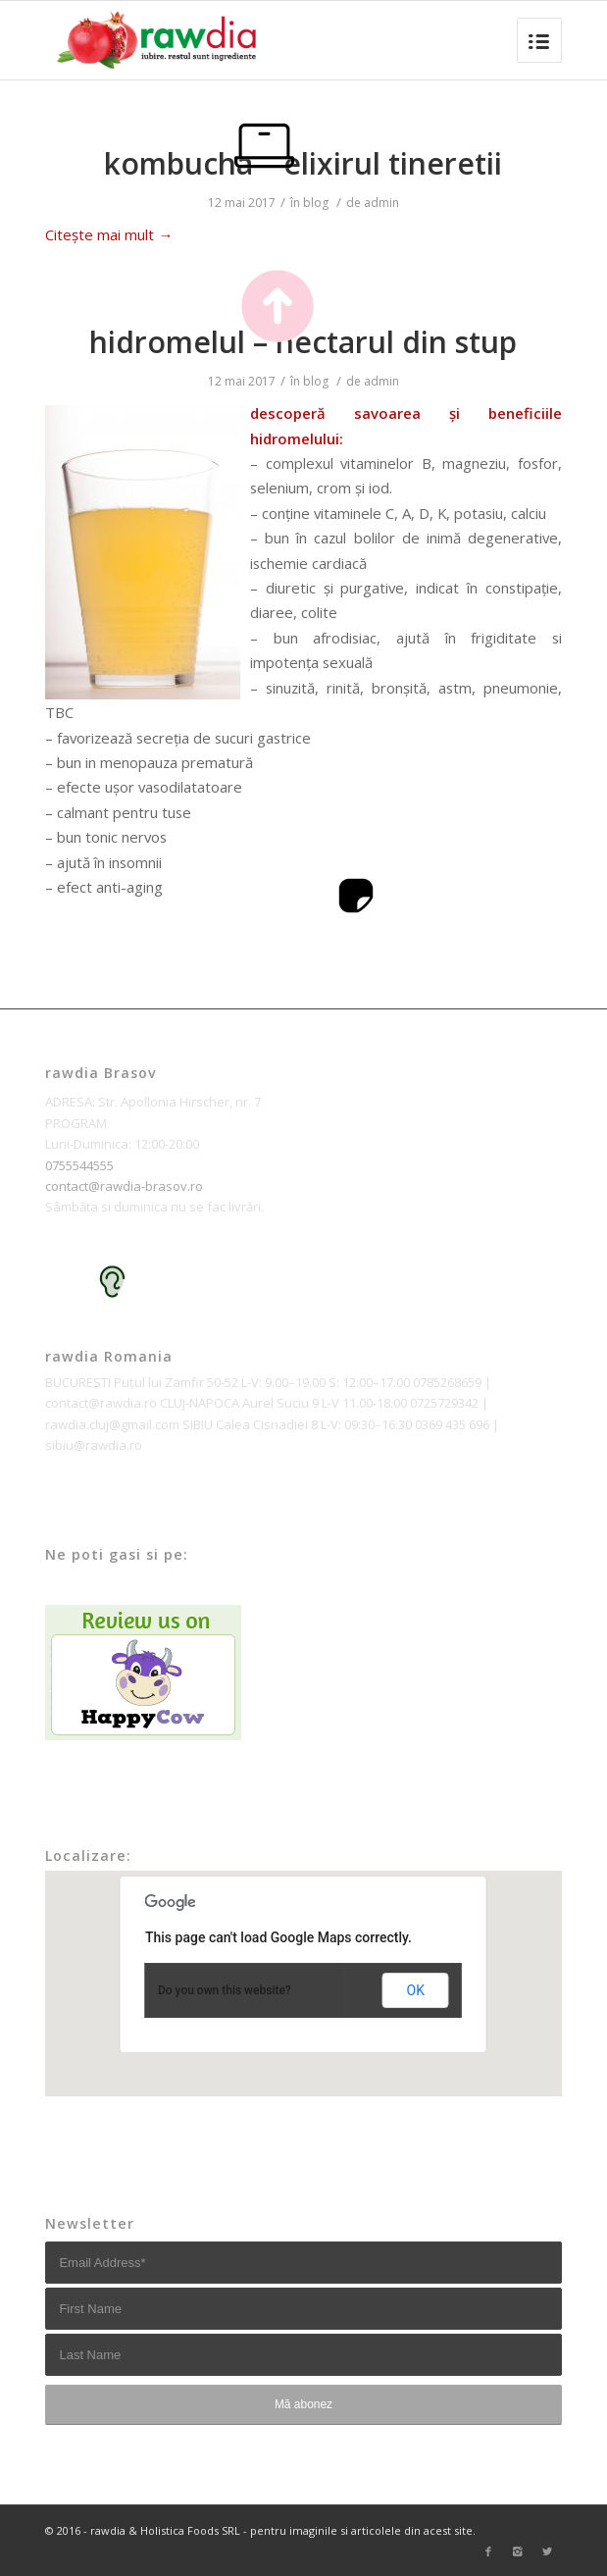  I want to click on scroll to top of page, so click(278, 306).